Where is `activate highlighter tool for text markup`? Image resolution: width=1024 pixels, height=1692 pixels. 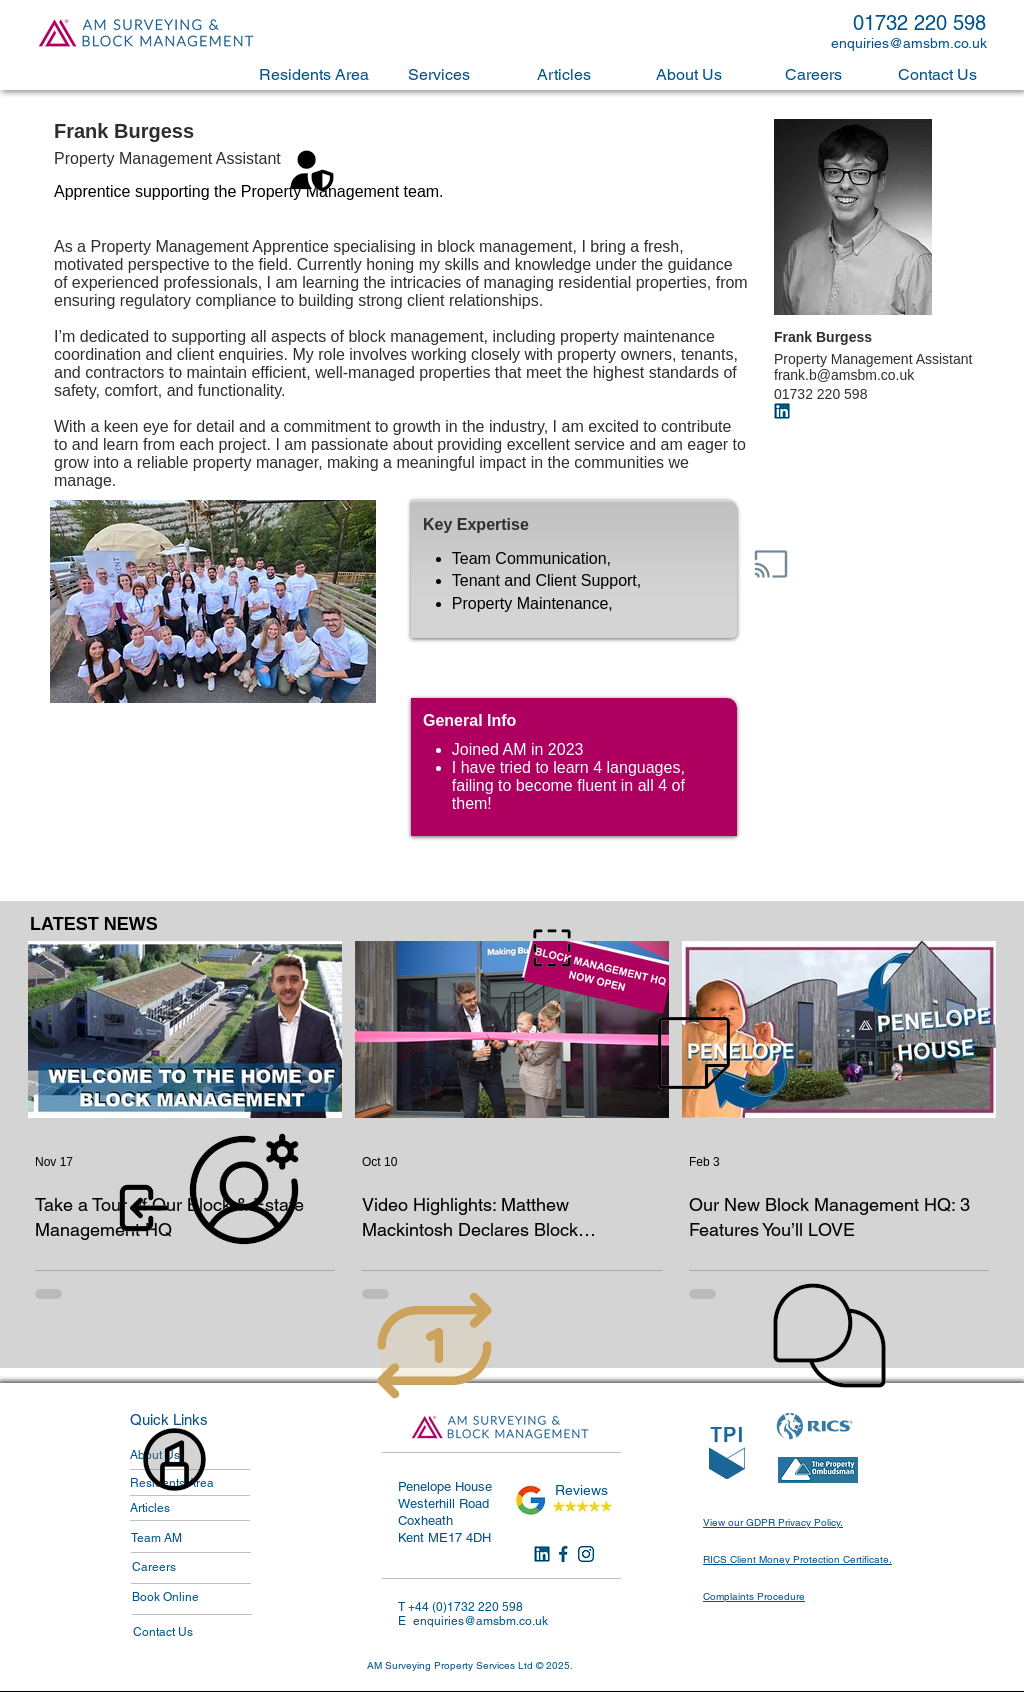 activate highlighter tool for text markup is located at coordinates (174, 1459).